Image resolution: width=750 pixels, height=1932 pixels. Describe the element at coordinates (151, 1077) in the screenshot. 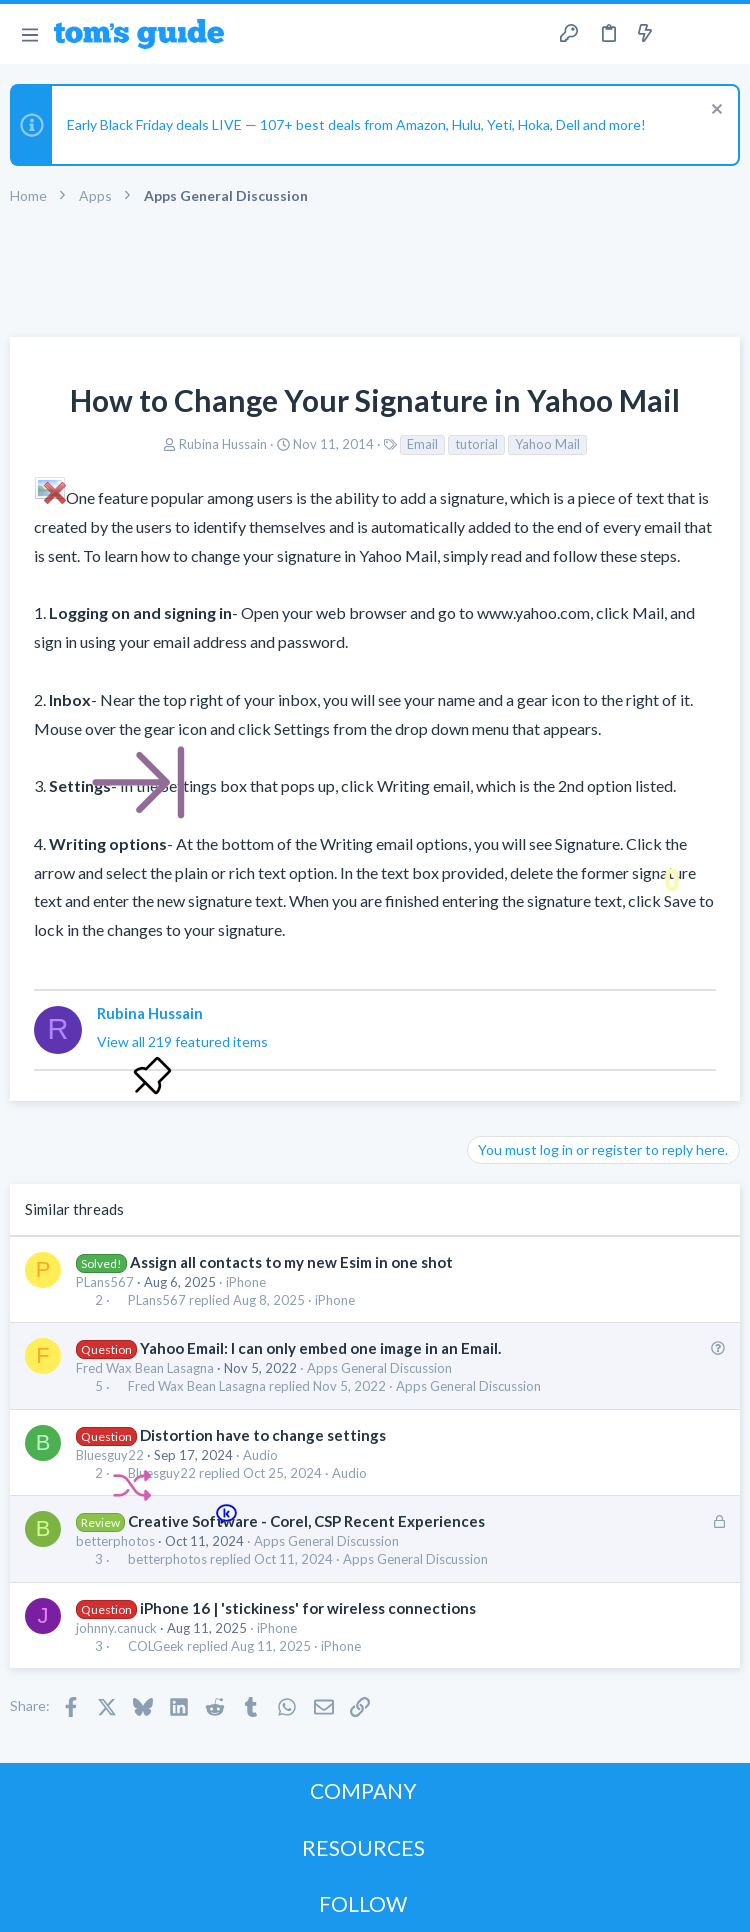

I see `pin an item to keep it visible` at that location.